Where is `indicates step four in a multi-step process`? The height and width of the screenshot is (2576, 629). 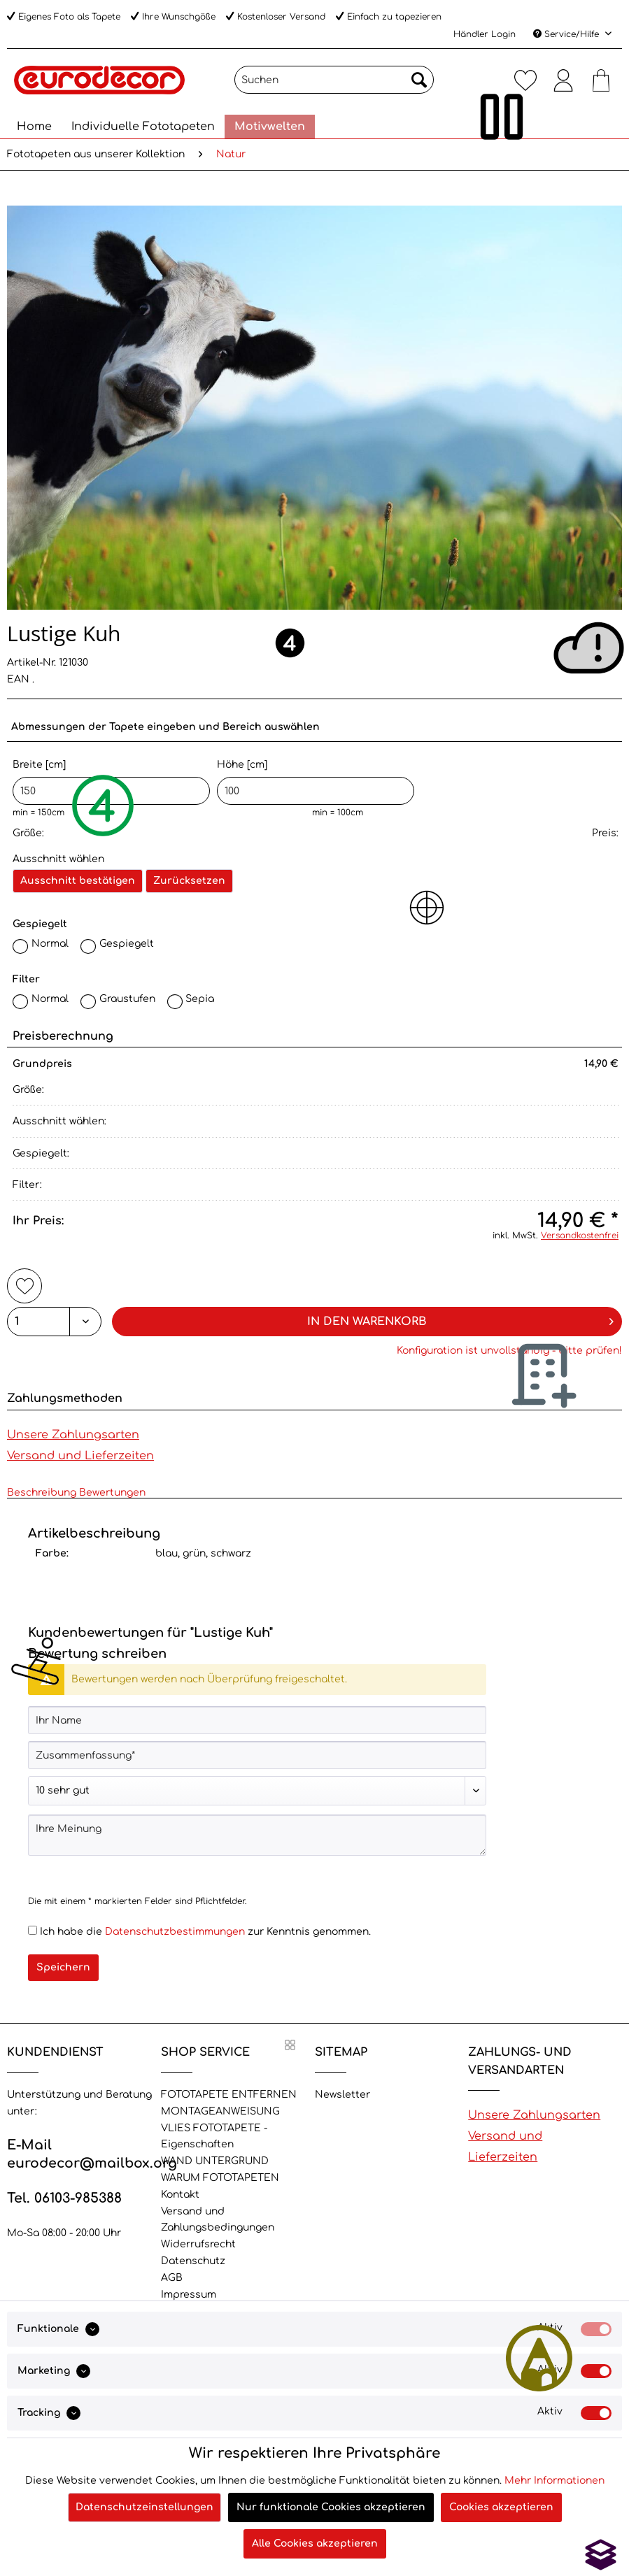 indicates step four in a multi-step process is located at coordinates (103, 806).